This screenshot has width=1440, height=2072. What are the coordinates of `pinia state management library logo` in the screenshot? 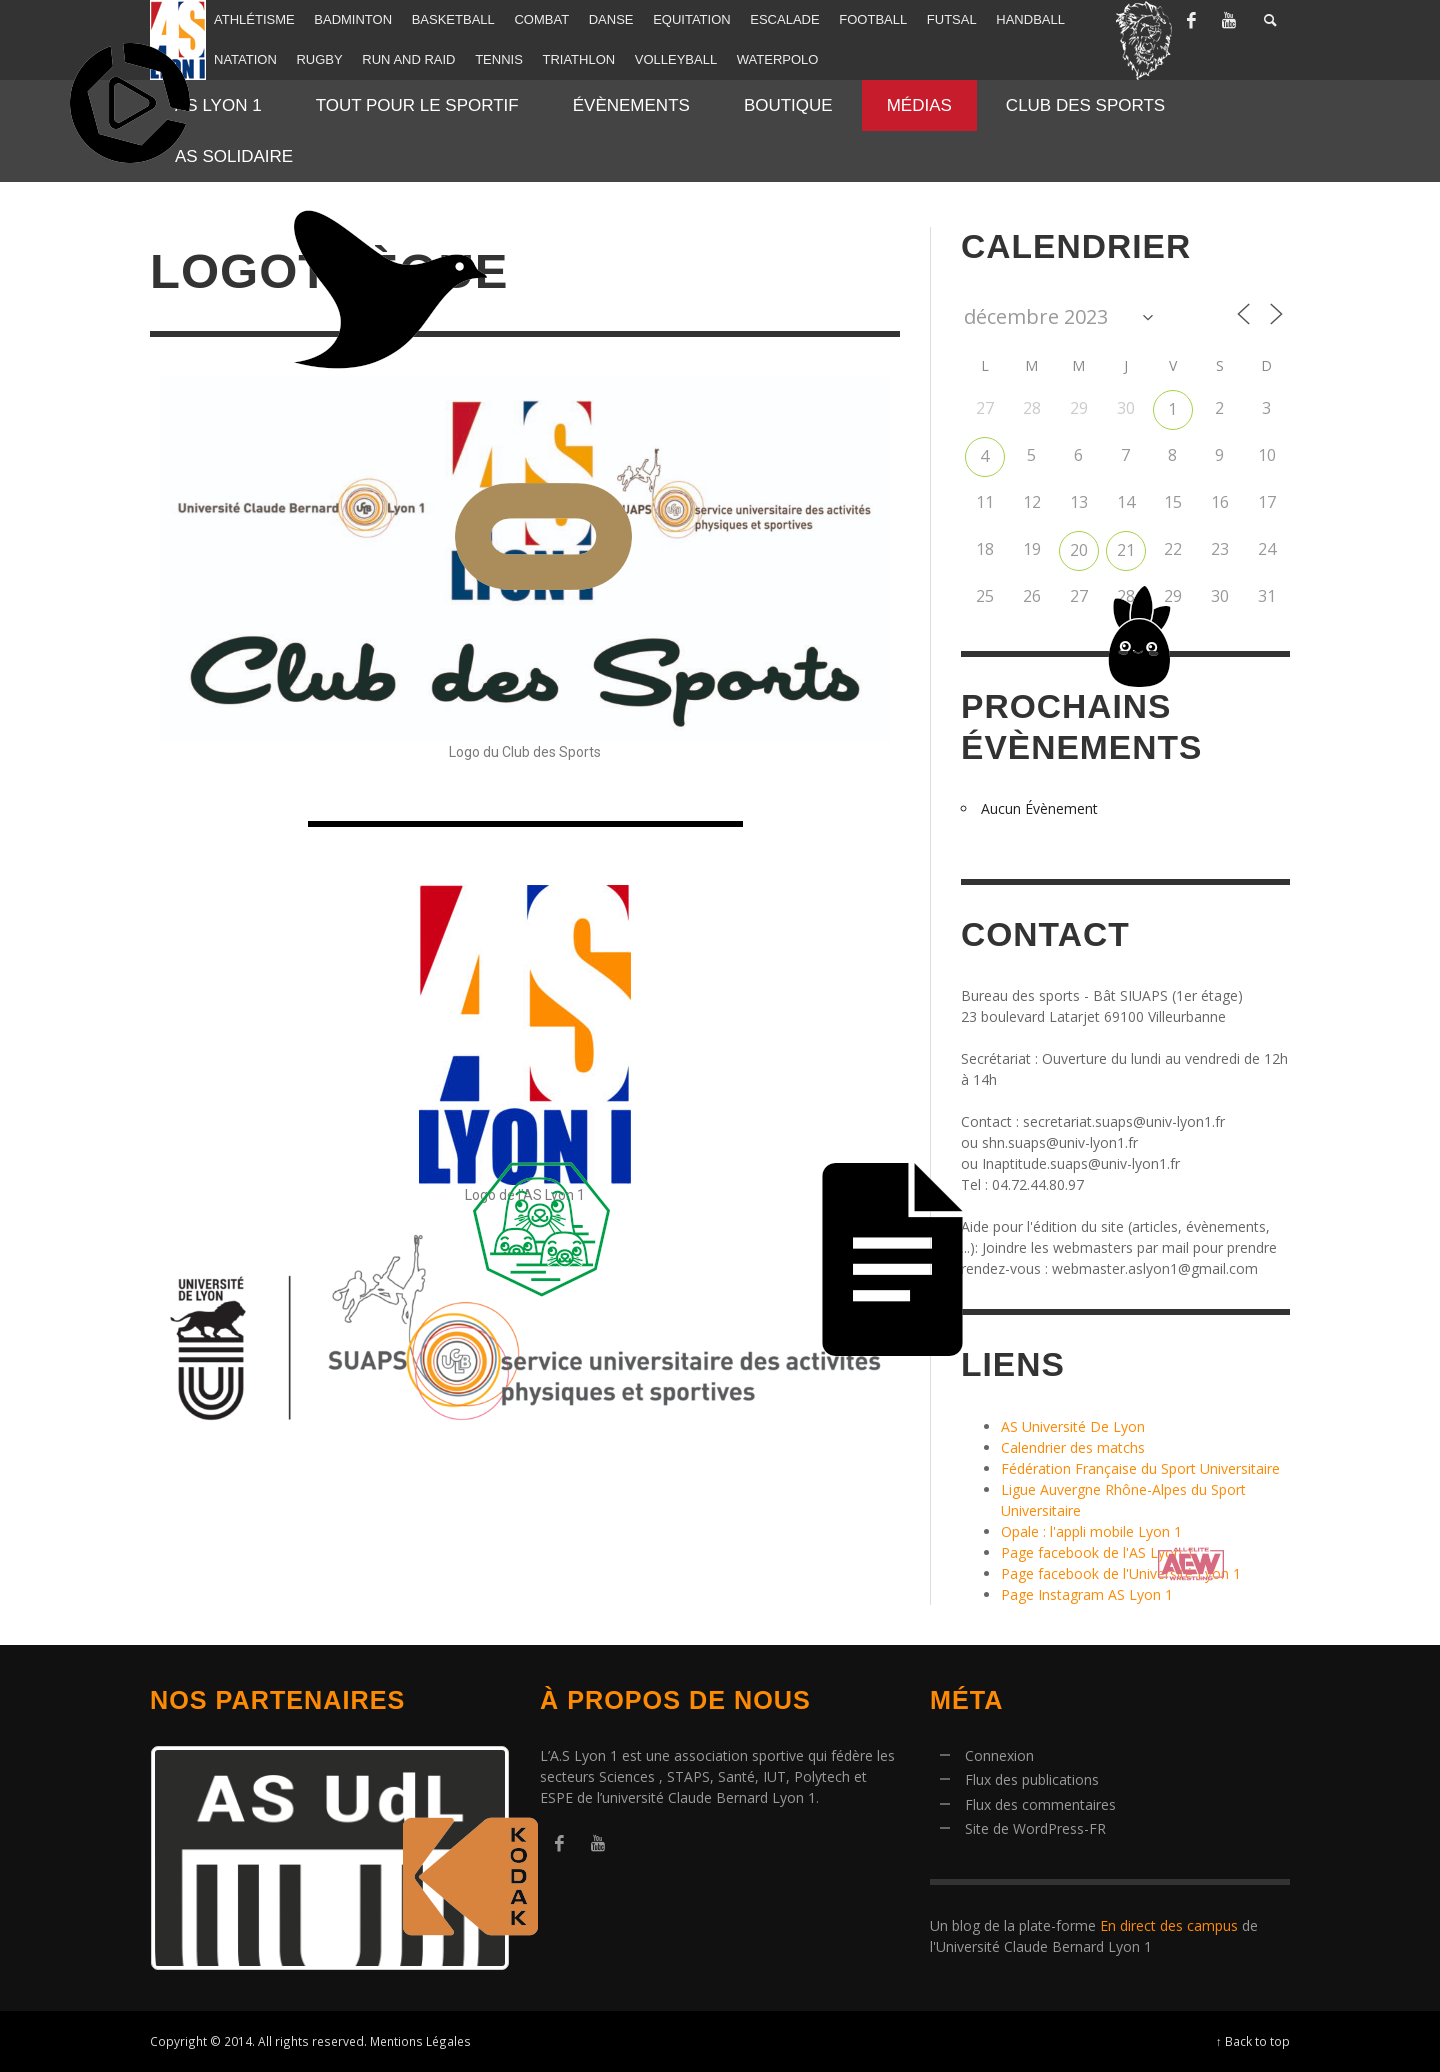 It's located at (1139, 636).